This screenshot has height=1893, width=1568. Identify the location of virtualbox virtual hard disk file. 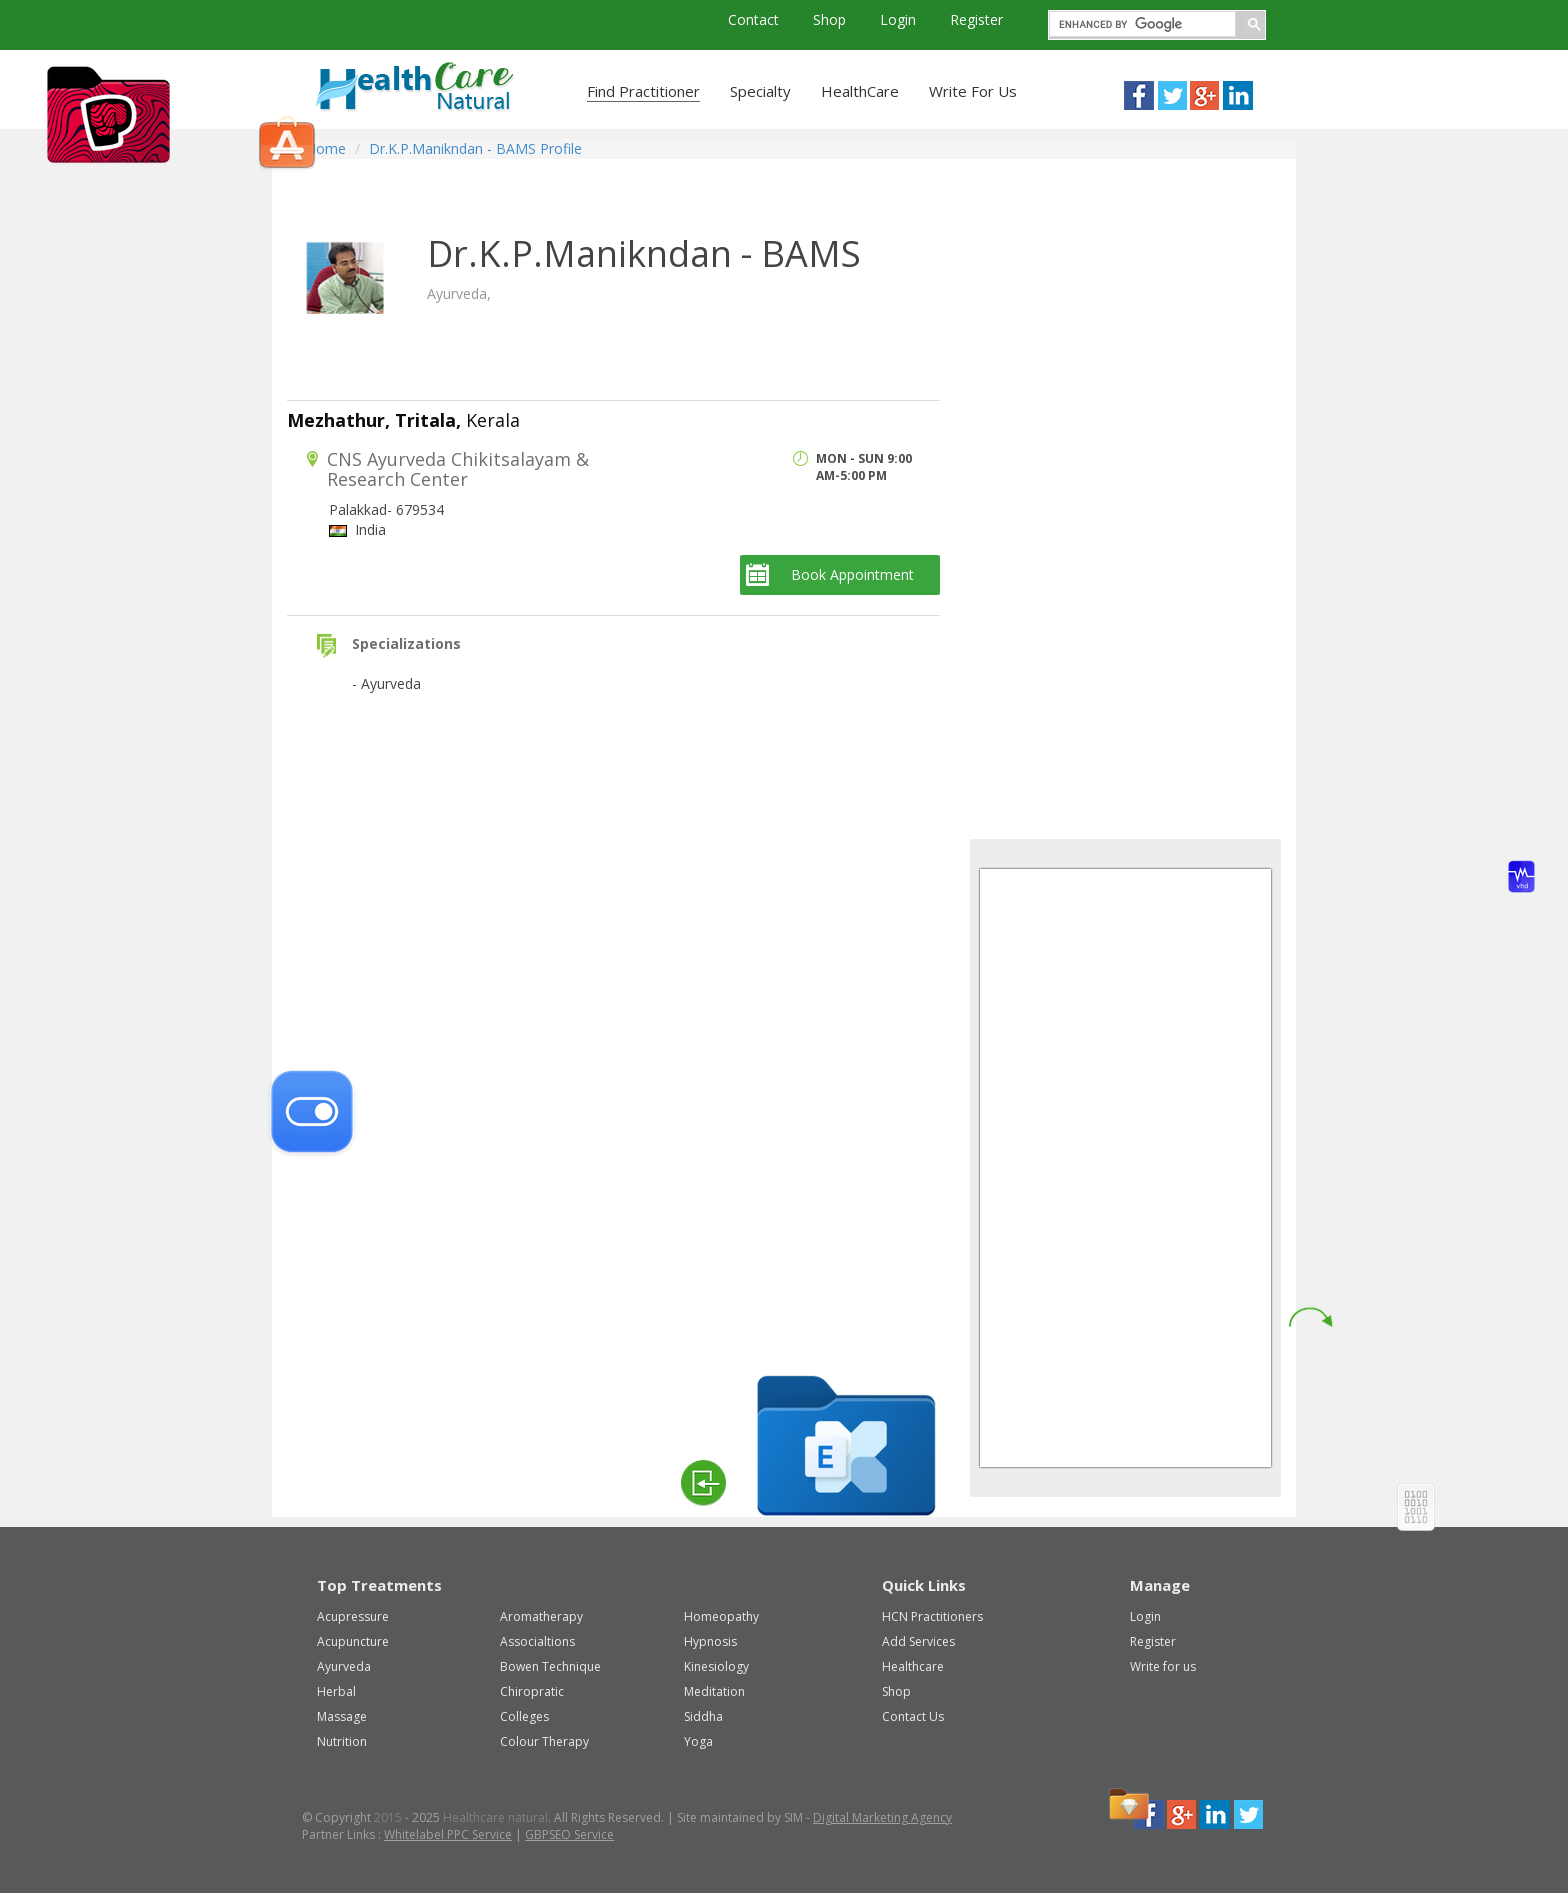
(1521, 876).